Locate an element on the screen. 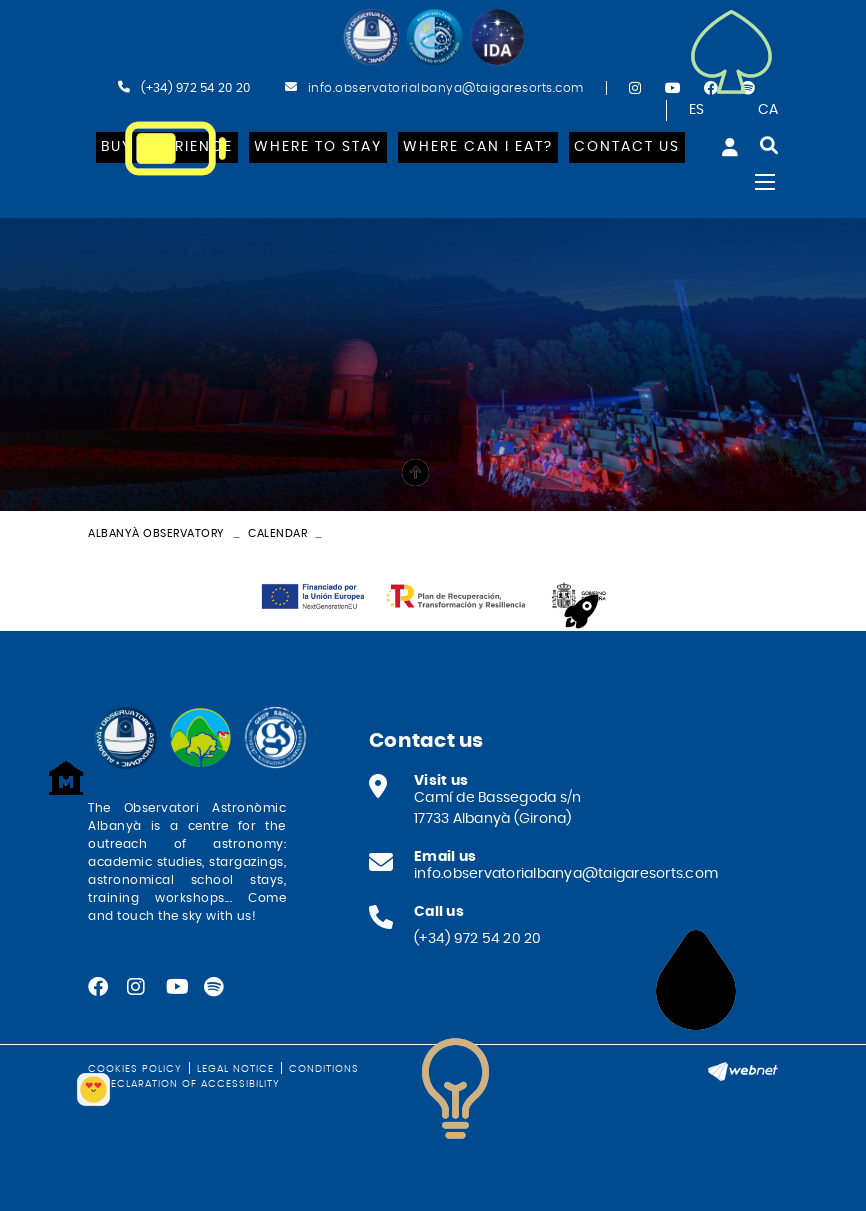  playing cards or card game category is located at coordinates (731, 53).